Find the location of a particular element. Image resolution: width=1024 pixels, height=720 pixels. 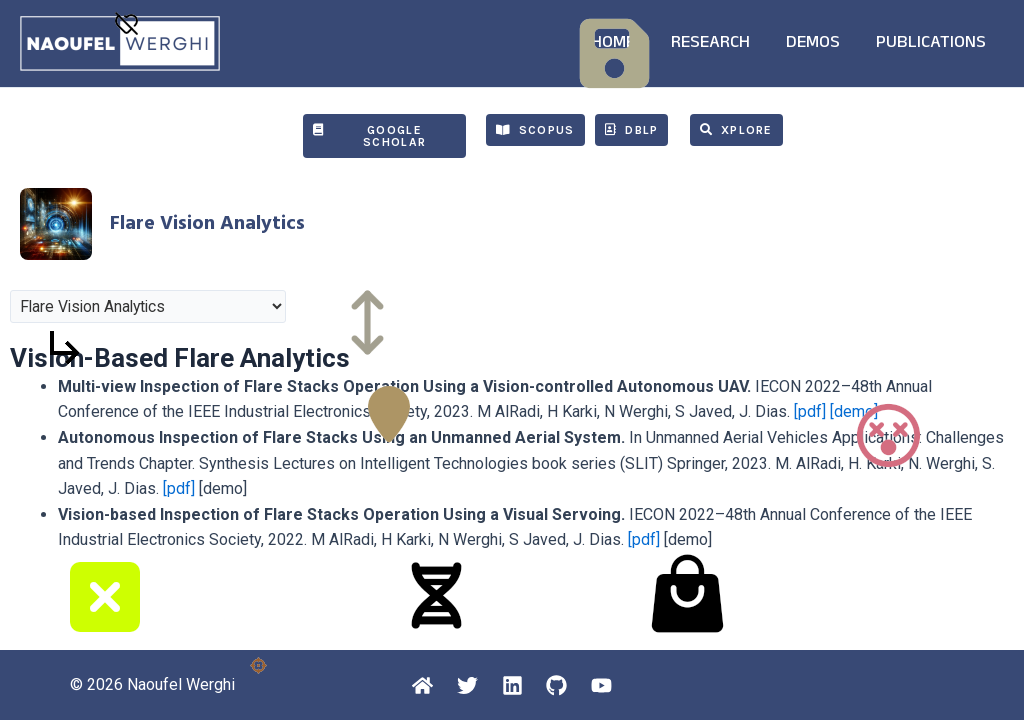

view your shopping cart is located at coordinates (687, 593).